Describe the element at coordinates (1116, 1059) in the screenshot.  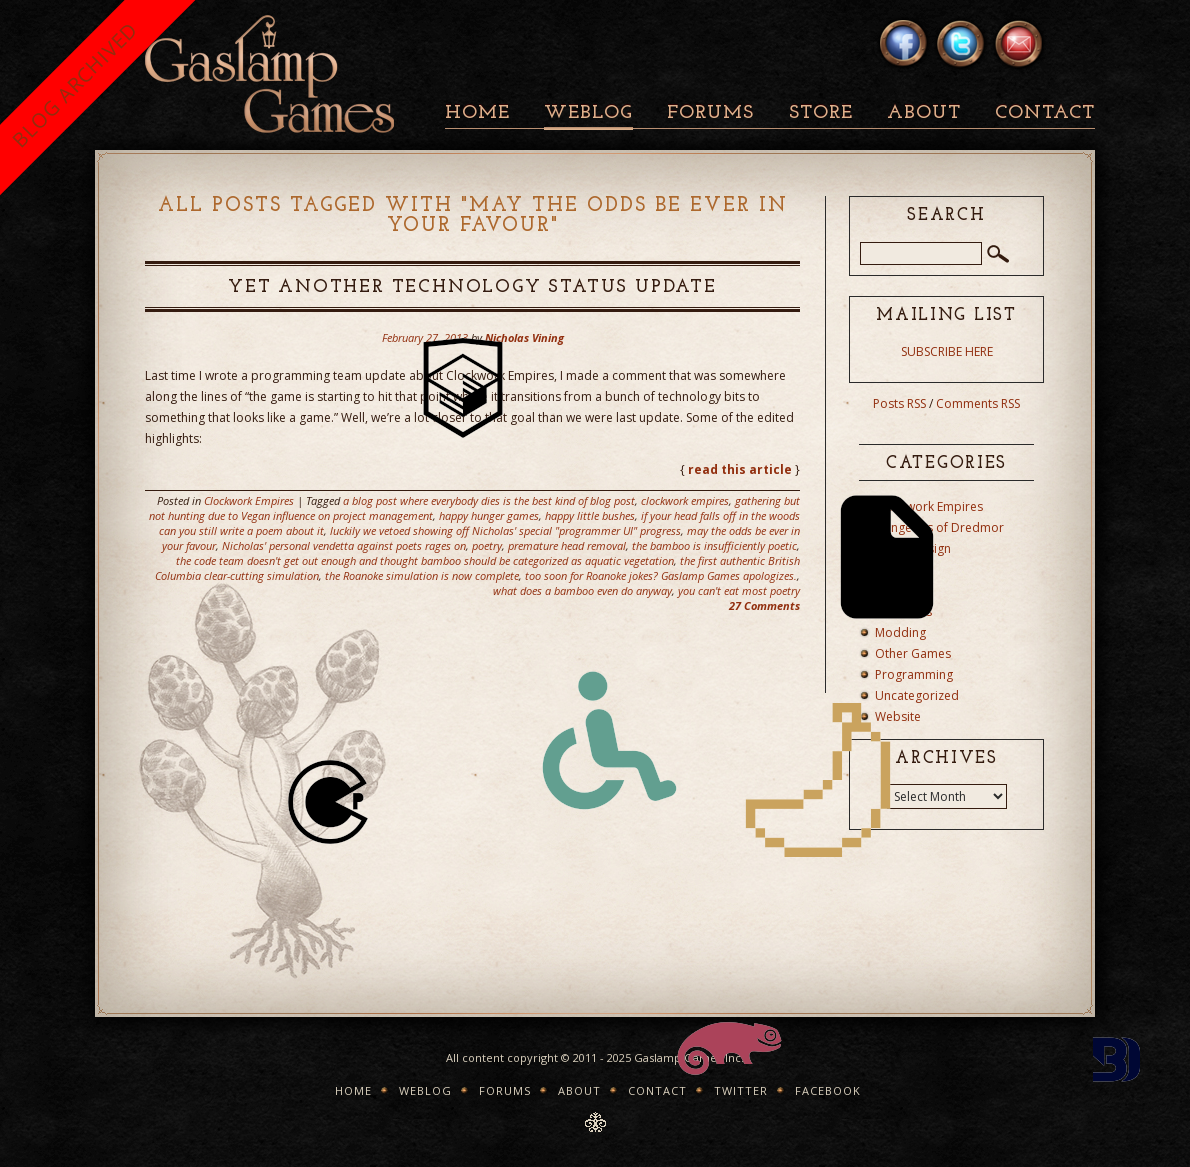
I see `open BetterDiscord settings` at that location.